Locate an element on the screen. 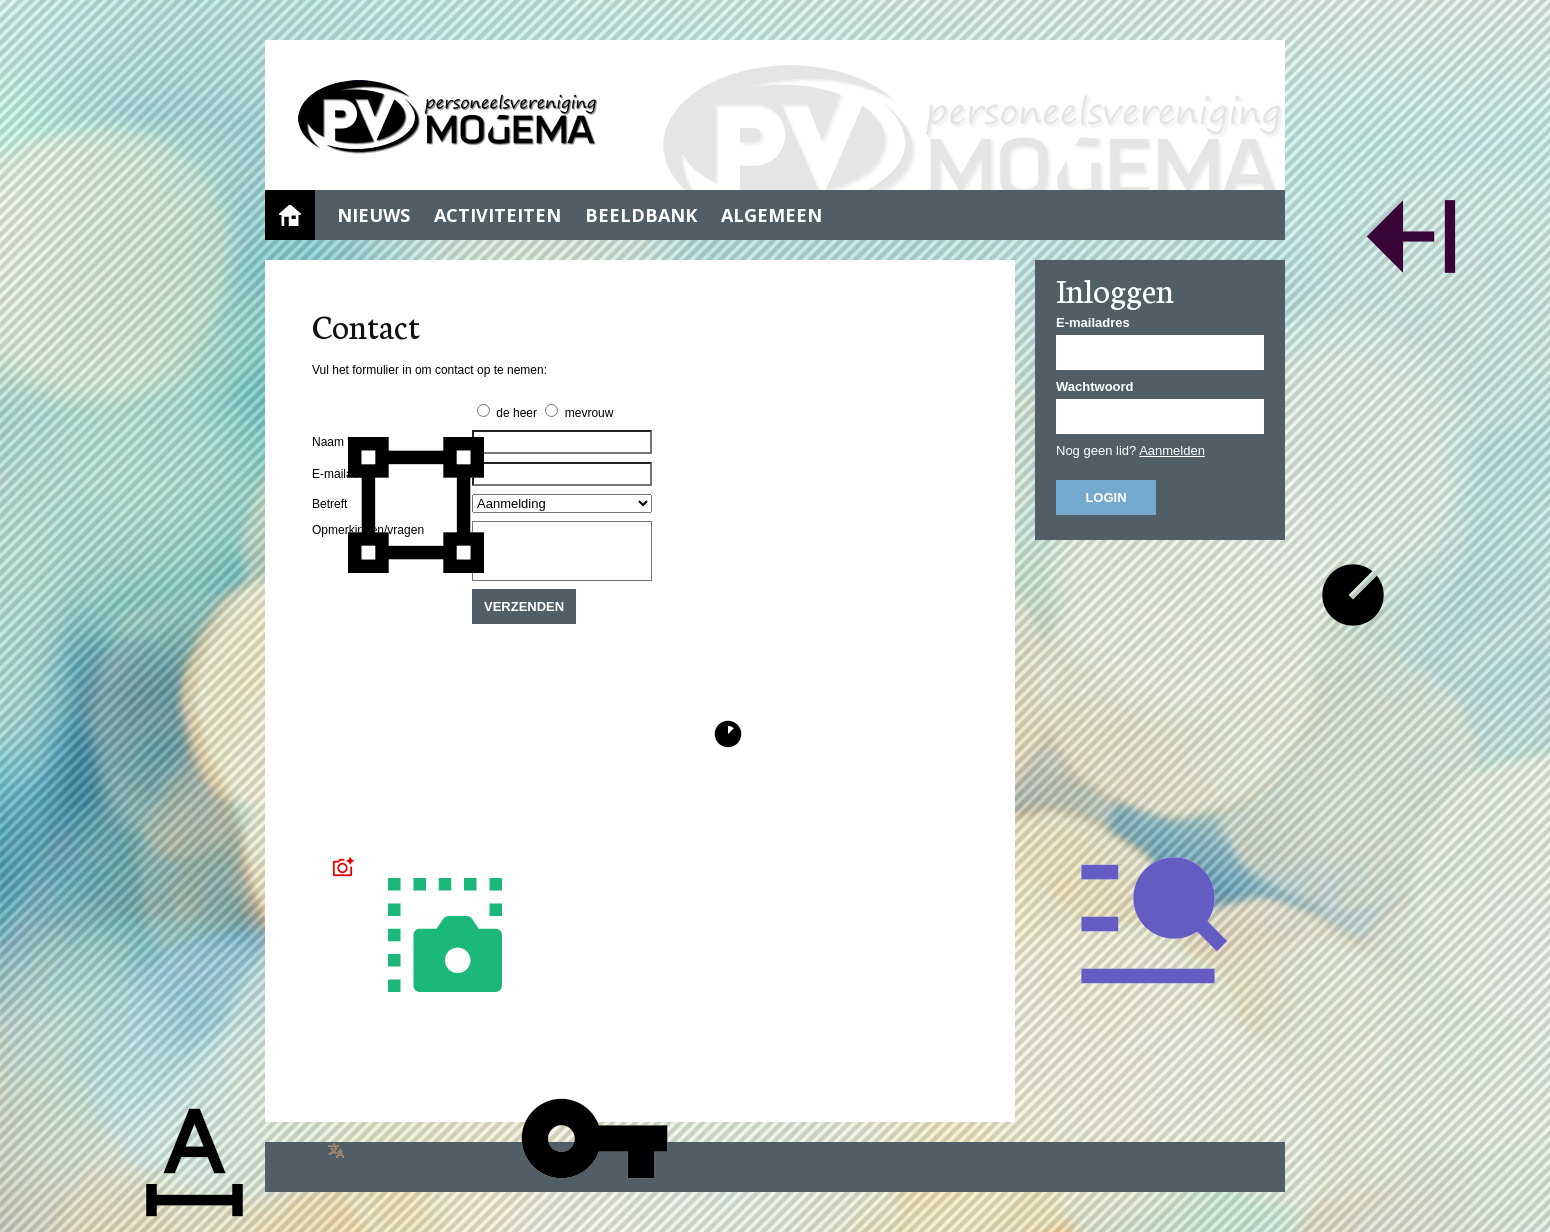 This screenshot has height=1232, width=1550. adjust letter spacing in text is located at coordinates (194, 1162).